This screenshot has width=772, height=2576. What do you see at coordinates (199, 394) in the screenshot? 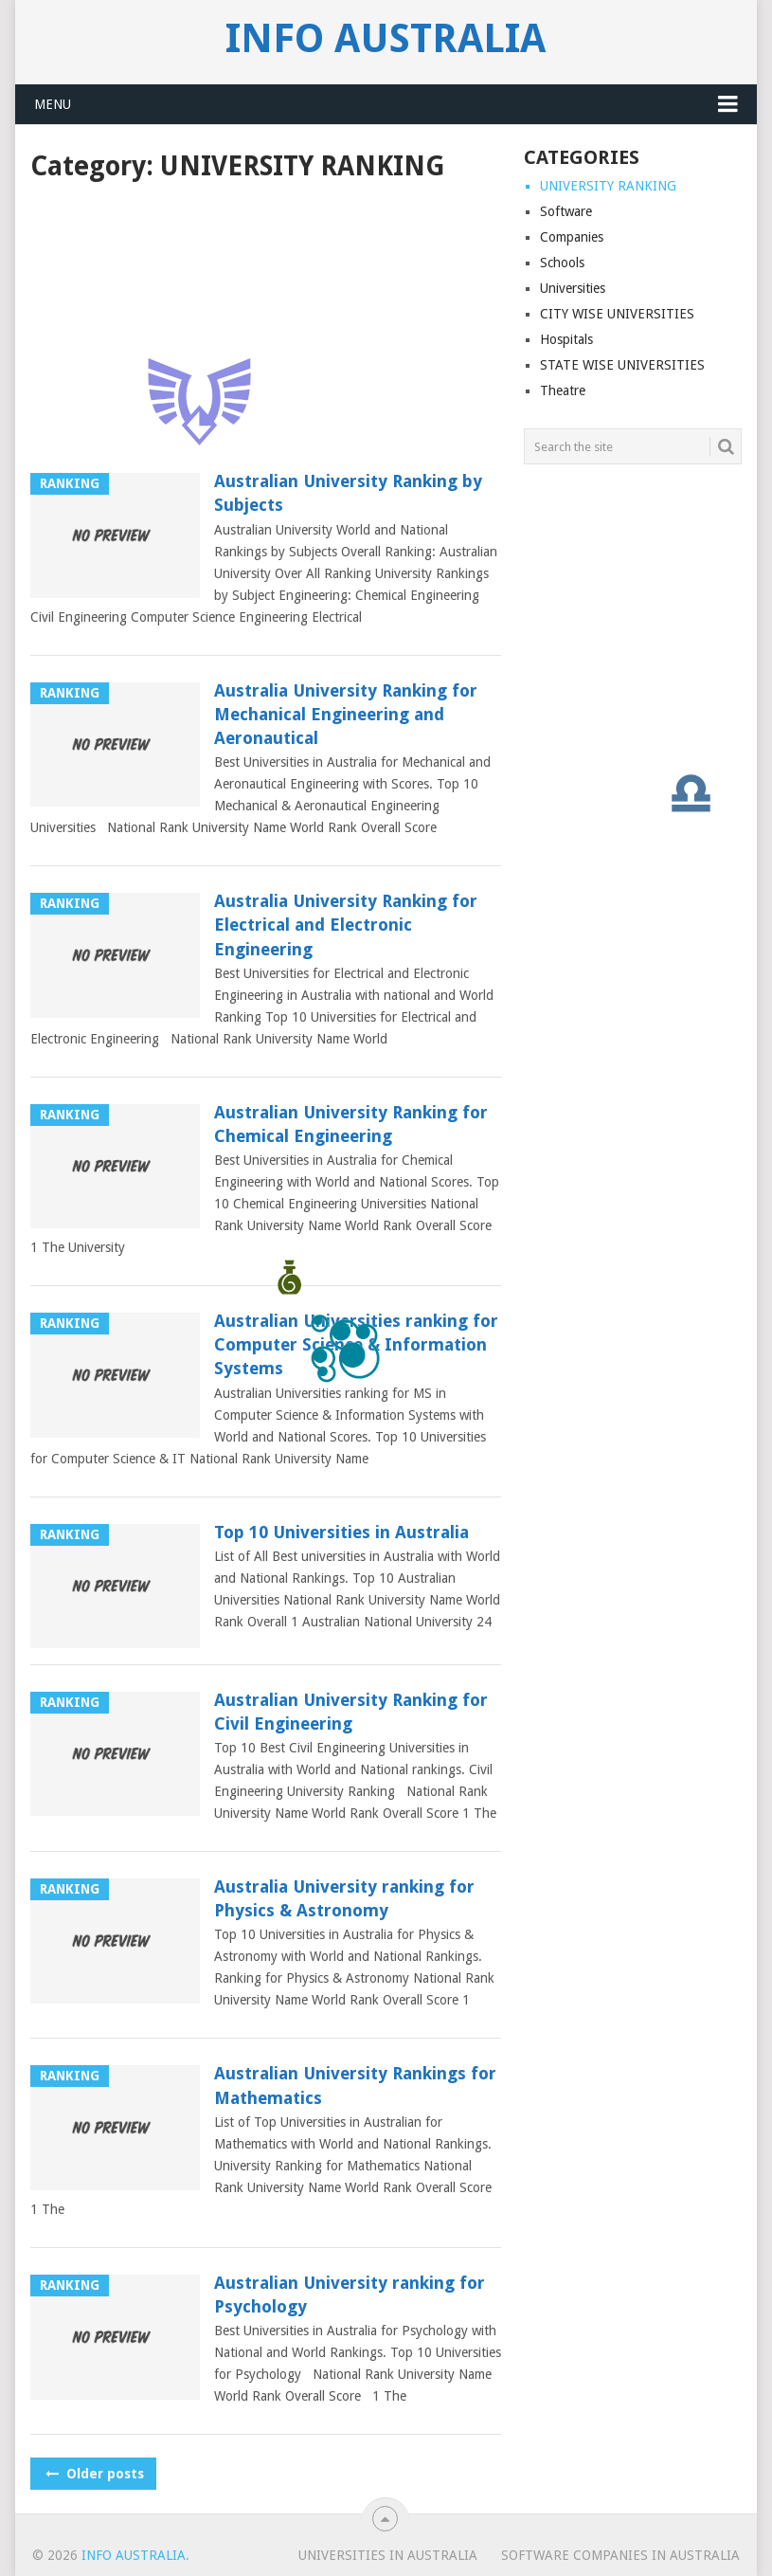
I see `guild or faction emblem in a game interface` at bounding box center [199, 394].